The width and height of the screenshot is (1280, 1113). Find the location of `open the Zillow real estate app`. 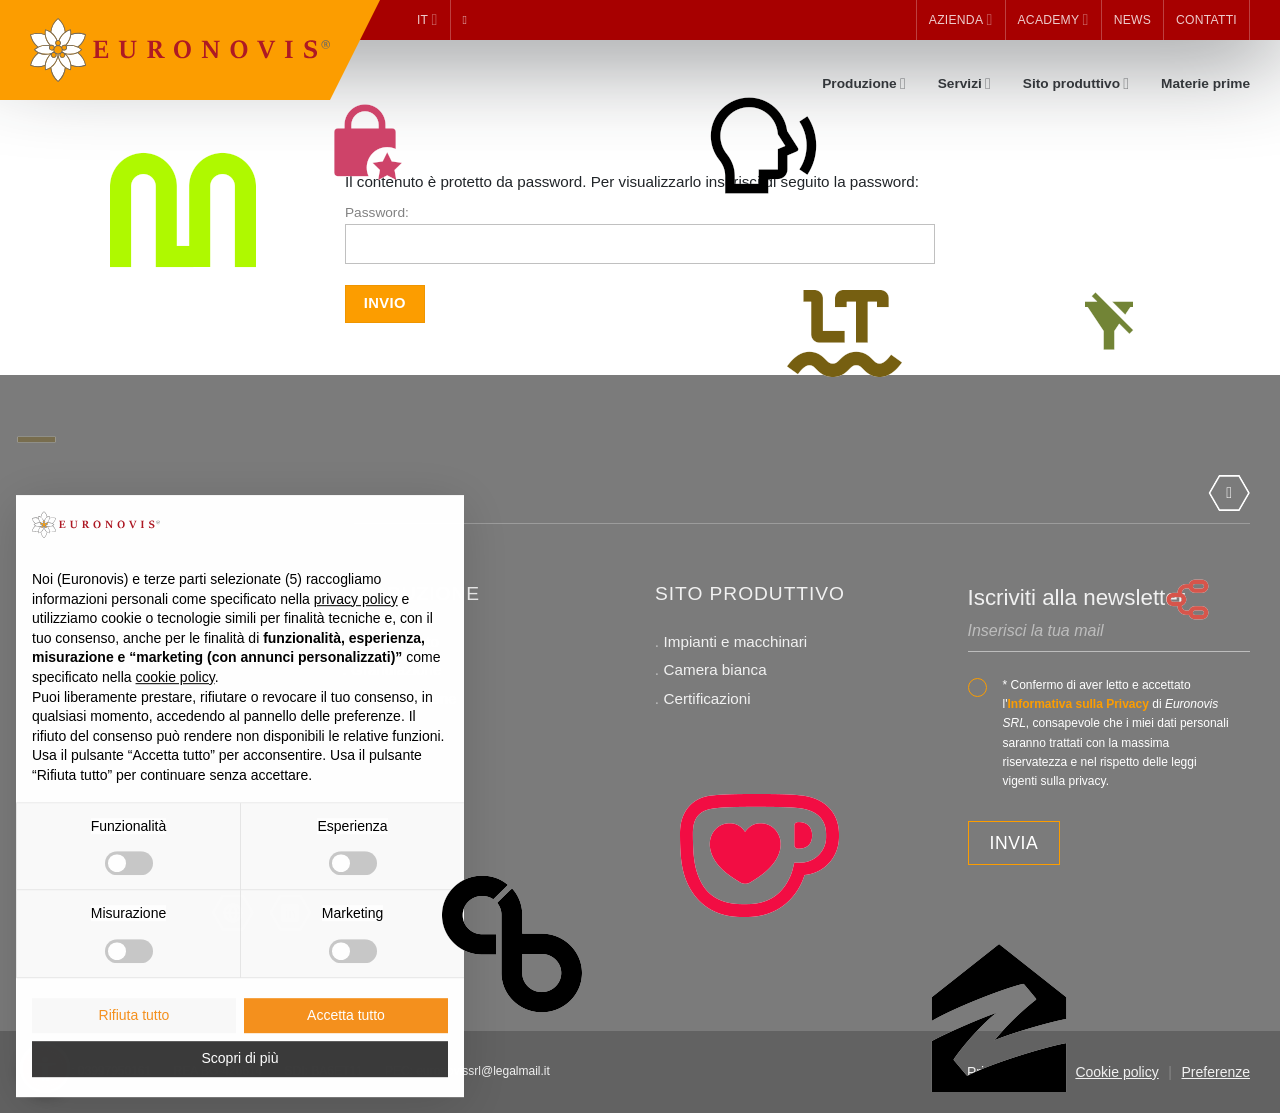

open the Zillow real estate app is located at coordinates (999, 1018).